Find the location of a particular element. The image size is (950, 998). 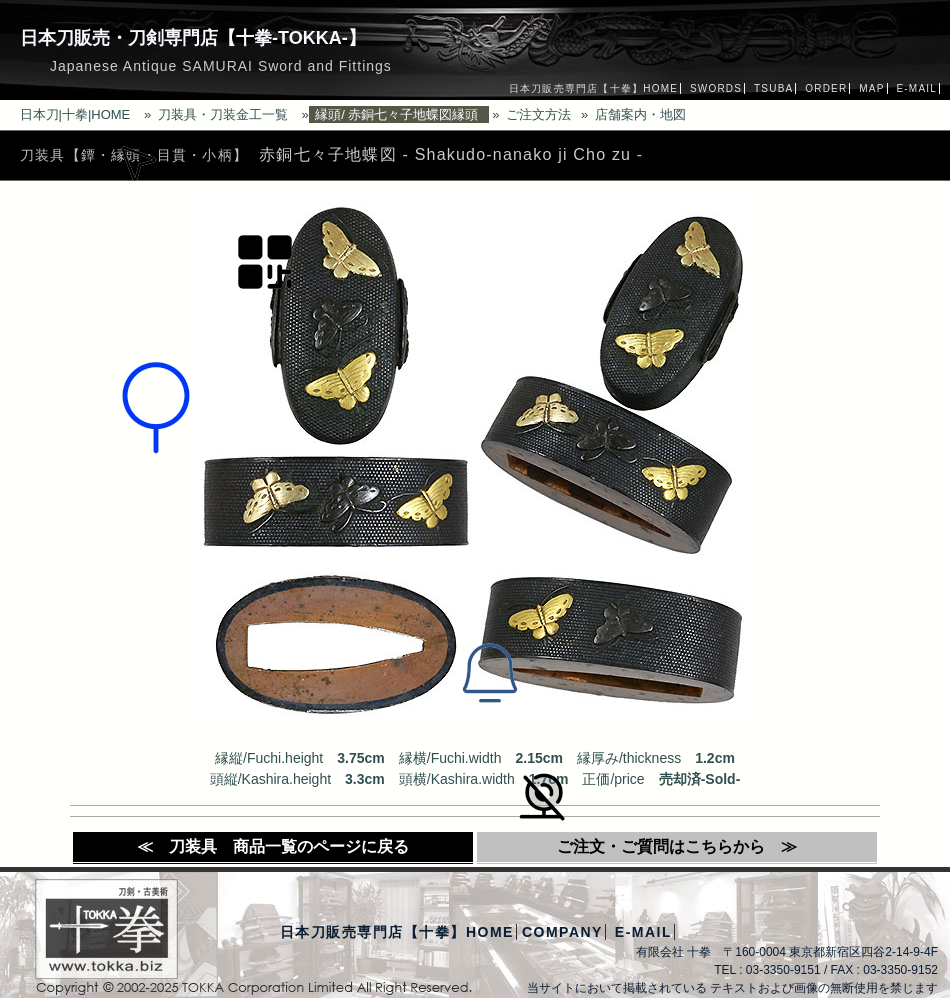

select neuter or non-binary gender option is located at coordinates (156, 406).